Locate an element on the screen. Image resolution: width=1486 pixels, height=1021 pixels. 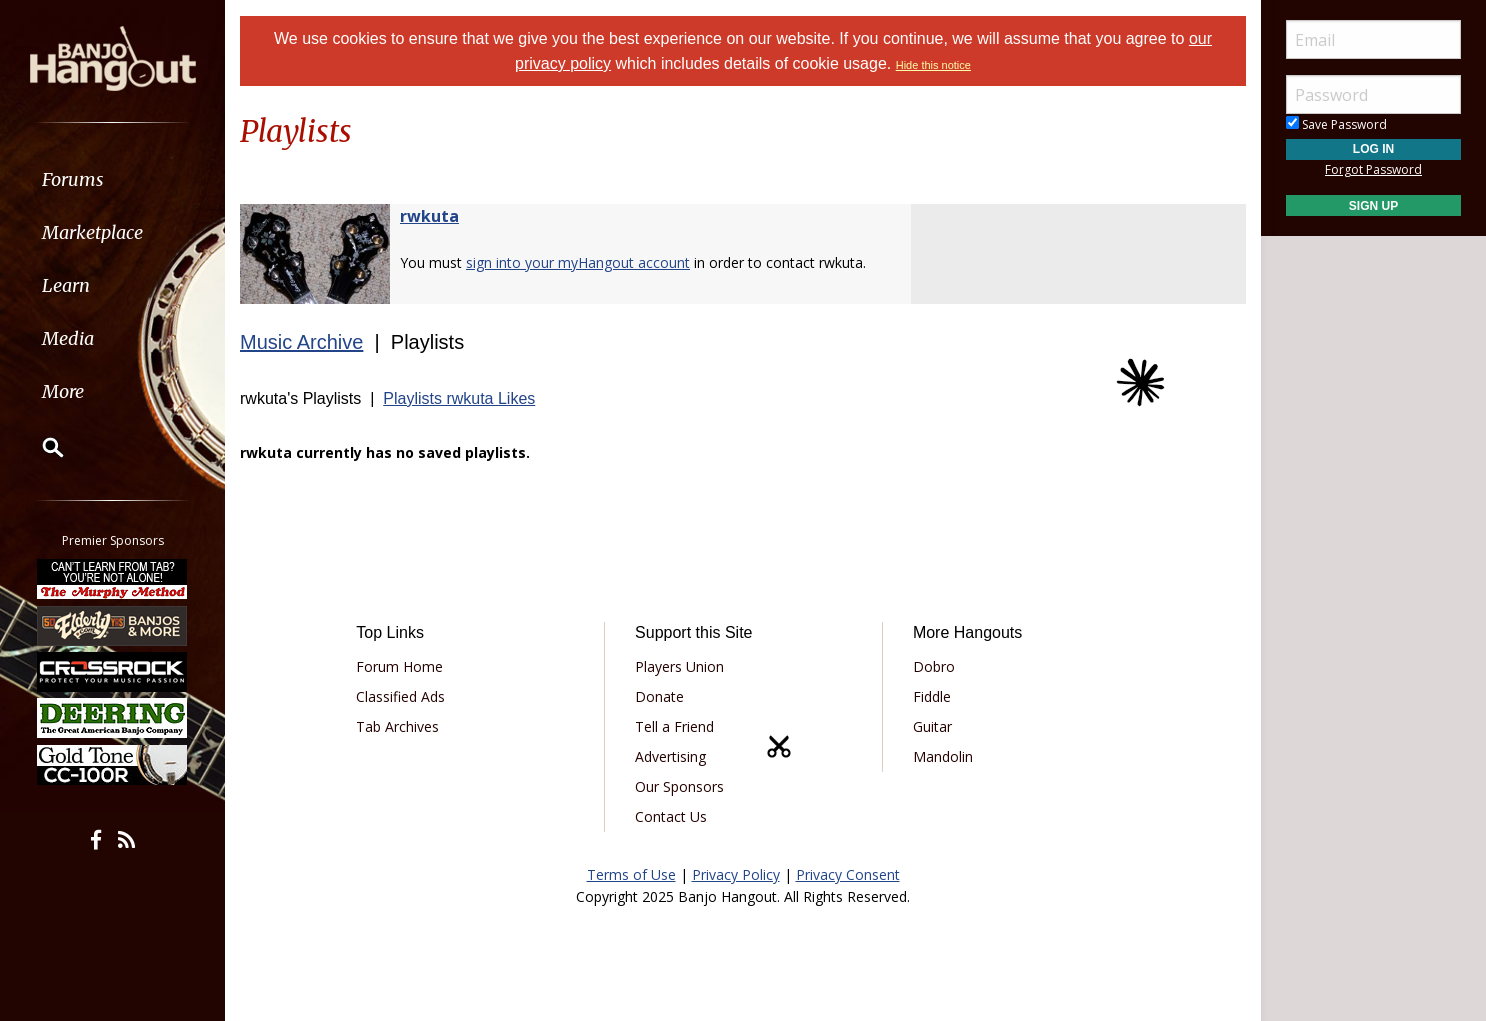
cut selected content is located at coordinates (779, 746).